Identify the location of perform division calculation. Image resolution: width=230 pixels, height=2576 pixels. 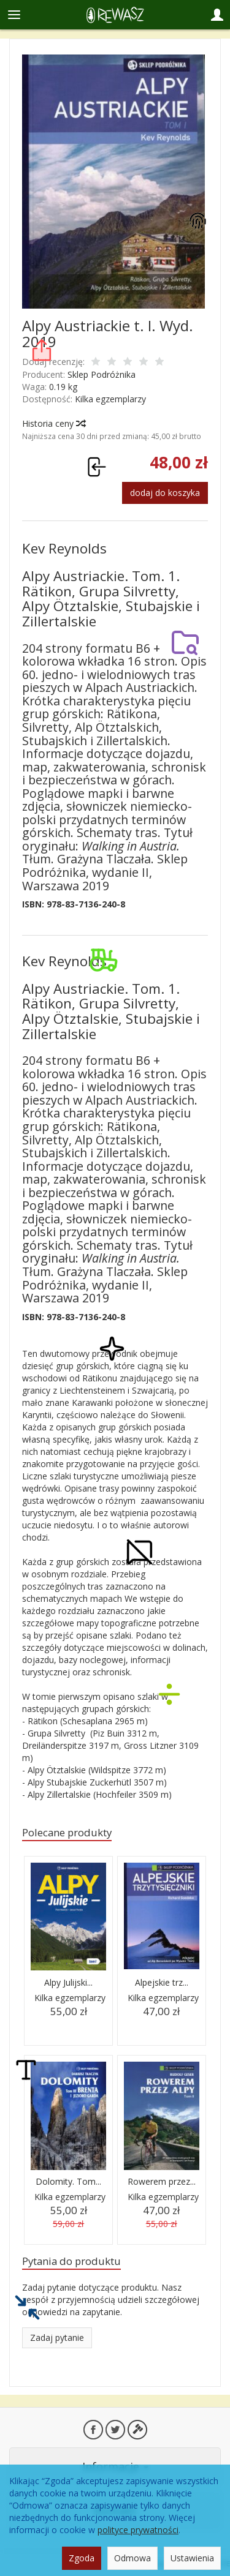
(169, 1694).